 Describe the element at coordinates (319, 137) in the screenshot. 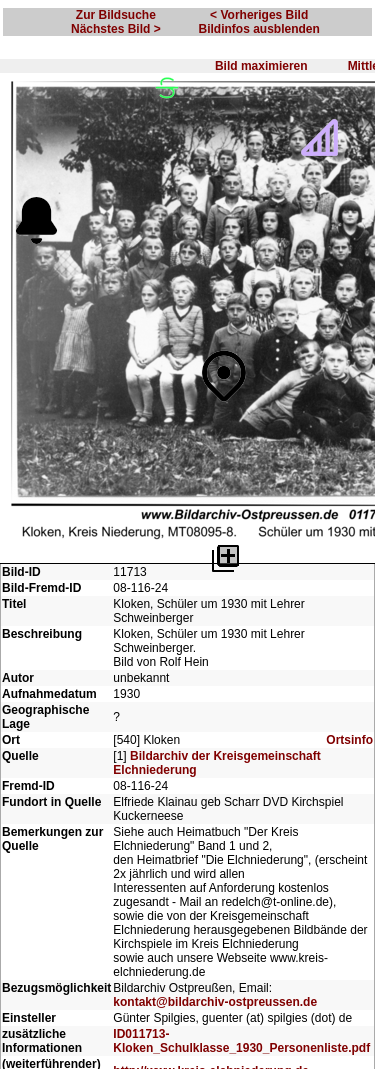

I see `indicates full cellular signal strength` at that location.